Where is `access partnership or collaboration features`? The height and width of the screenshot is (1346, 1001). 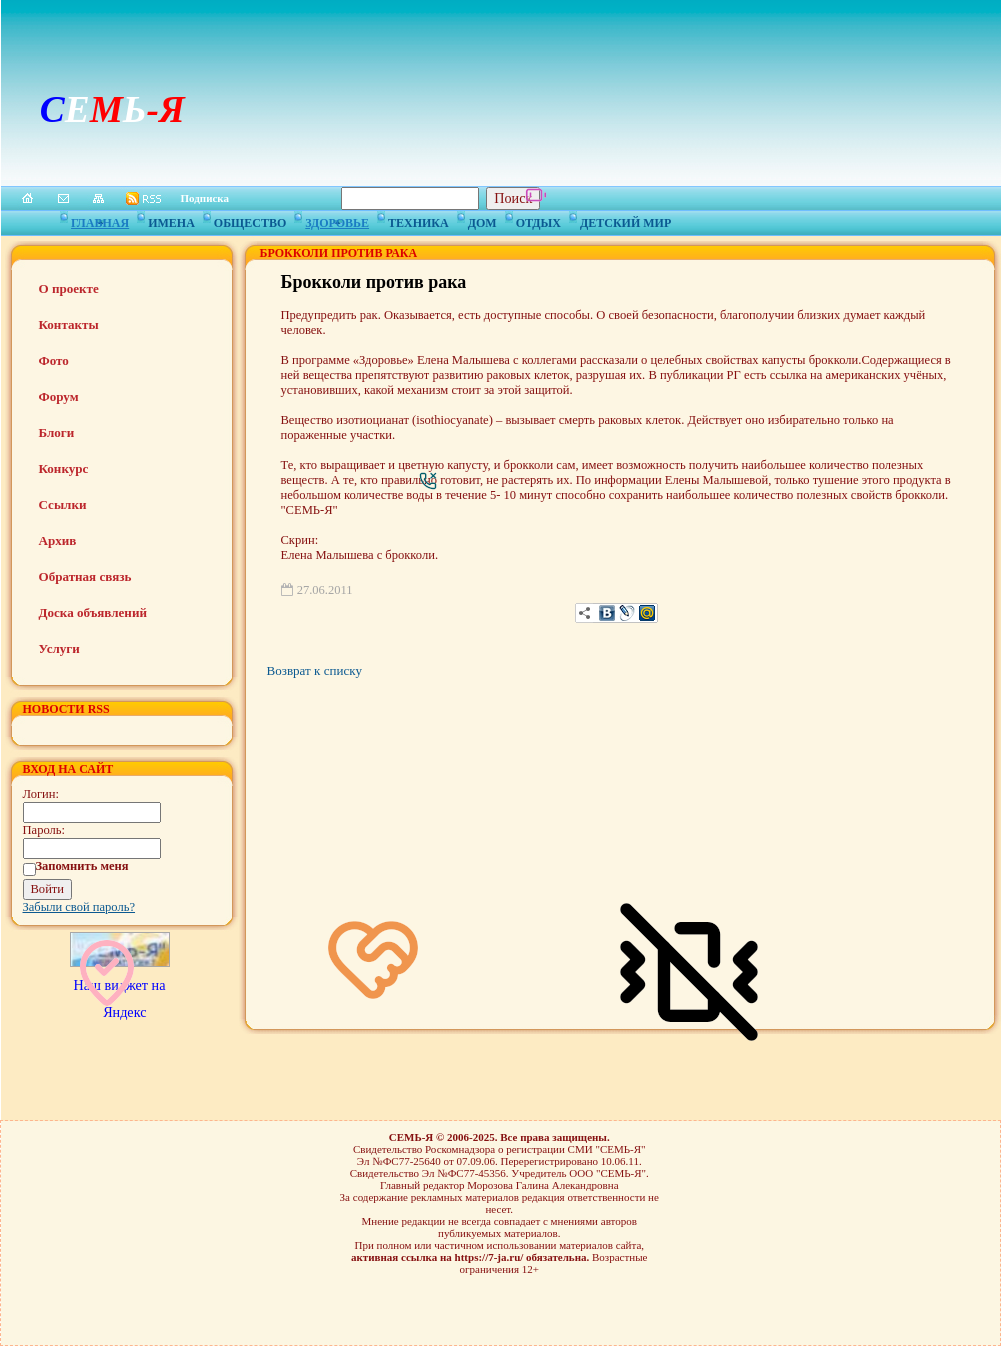
access partnership or collaboration features is located at coordinates (373, 958).